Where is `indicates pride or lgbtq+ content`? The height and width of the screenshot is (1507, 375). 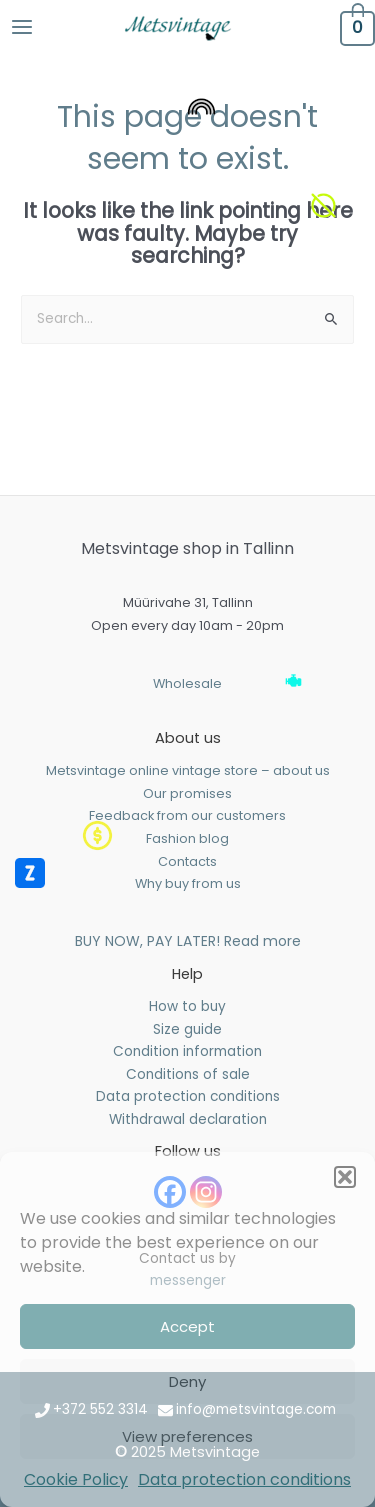 indicates pride or lgbtq+ content is located at coordinates (201, 107).